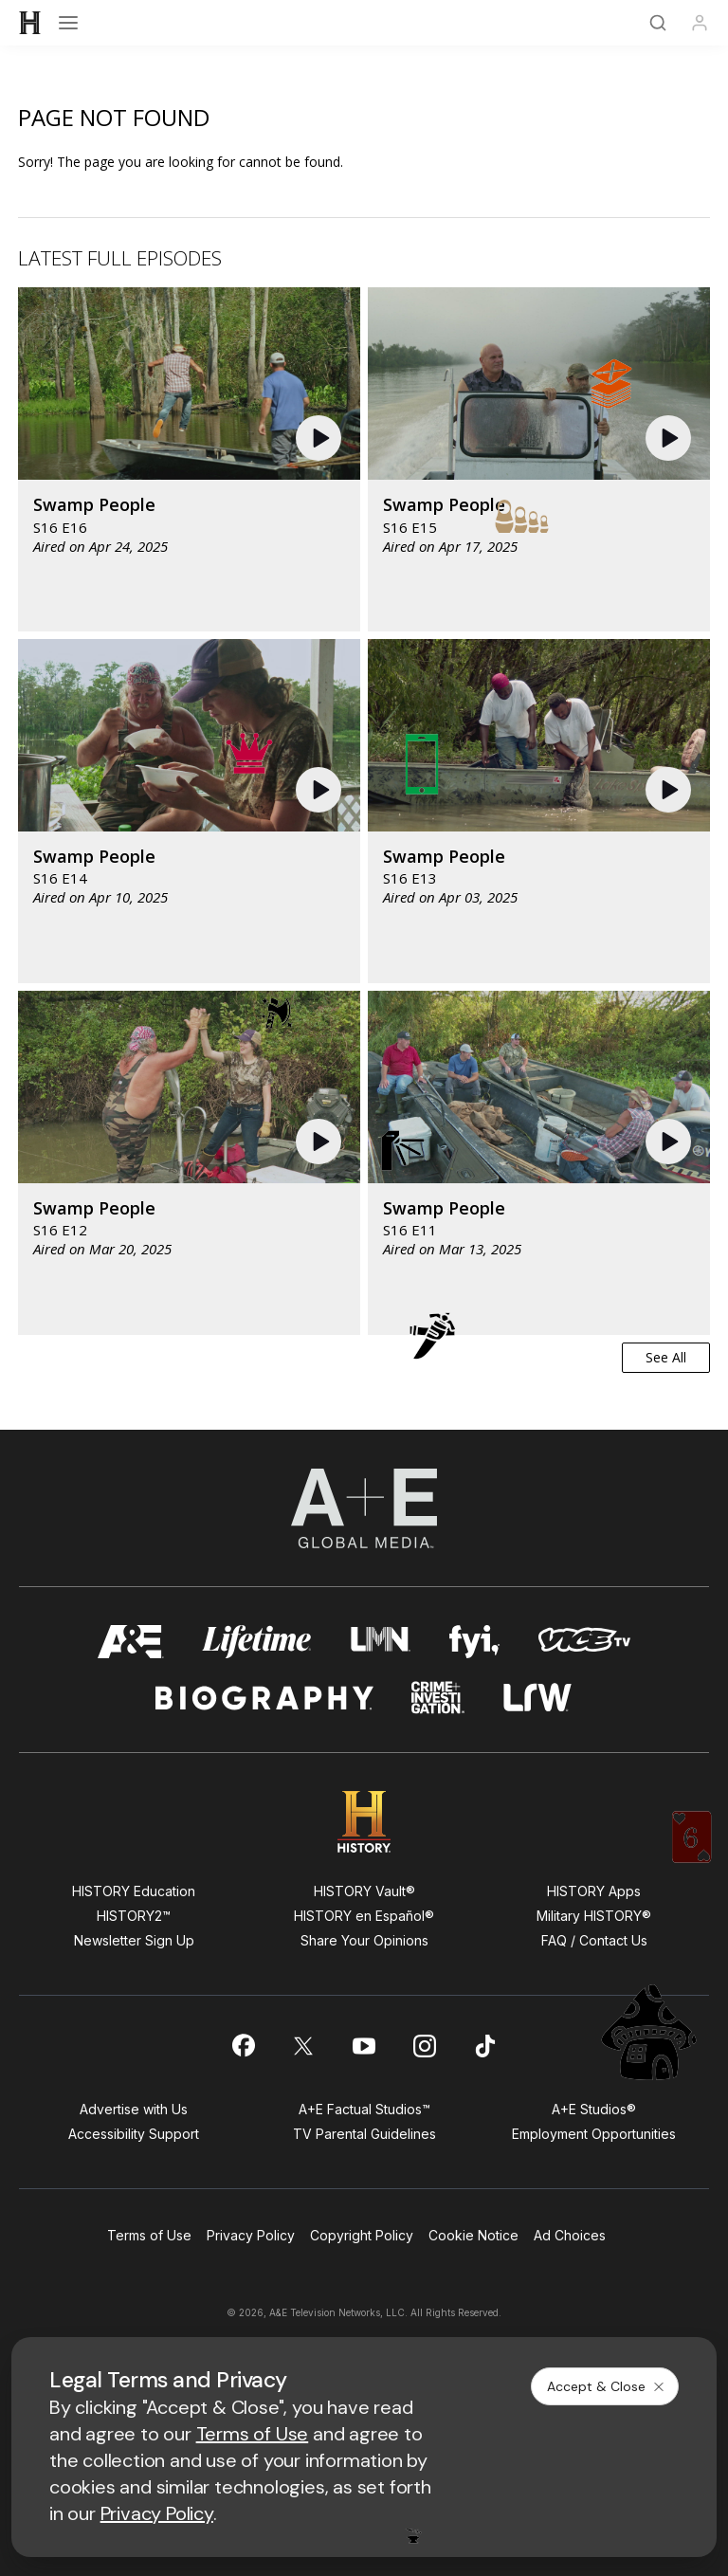 This screenshot has height=2576, width=728. I want to click on access fairy tale or fantasy-themed game content, so click(648, 2032).